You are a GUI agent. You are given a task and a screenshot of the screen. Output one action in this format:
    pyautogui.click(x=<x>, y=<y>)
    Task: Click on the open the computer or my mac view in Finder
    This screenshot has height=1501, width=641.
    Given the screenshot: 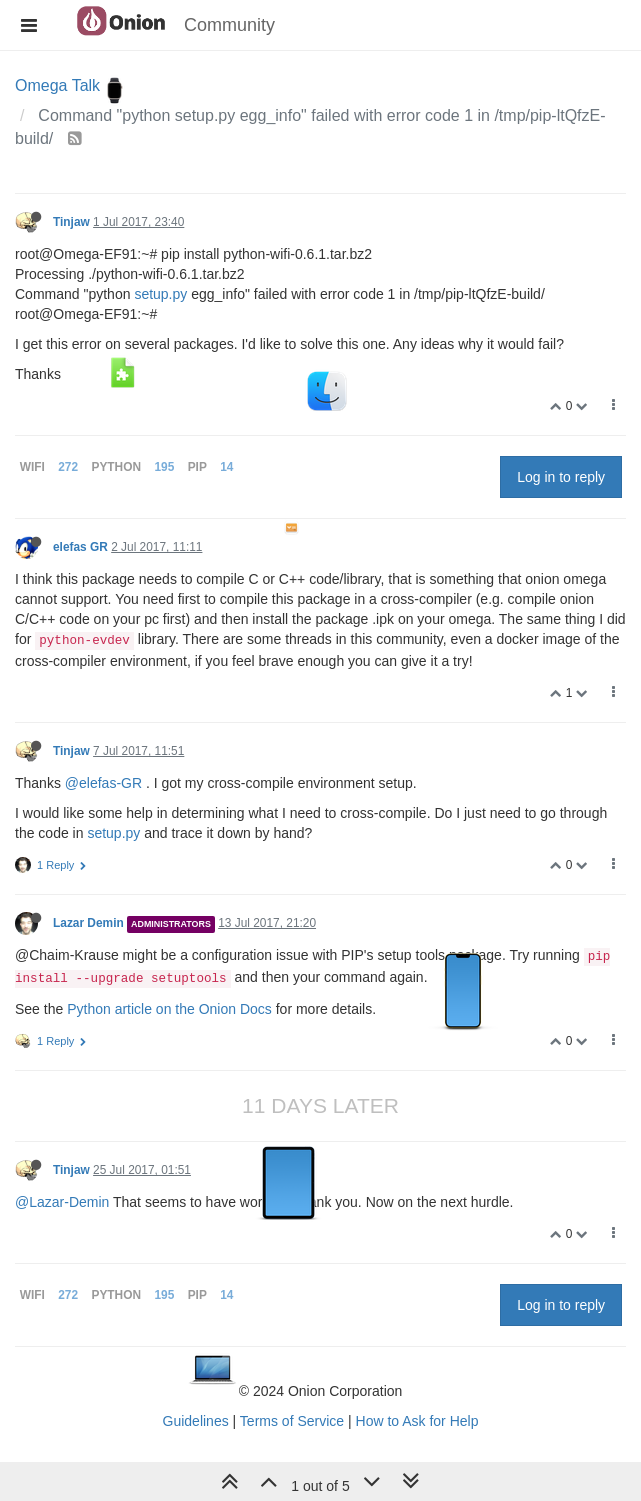 What is the action you would take?
    pyautogui.click(x=212, y=1365)
    